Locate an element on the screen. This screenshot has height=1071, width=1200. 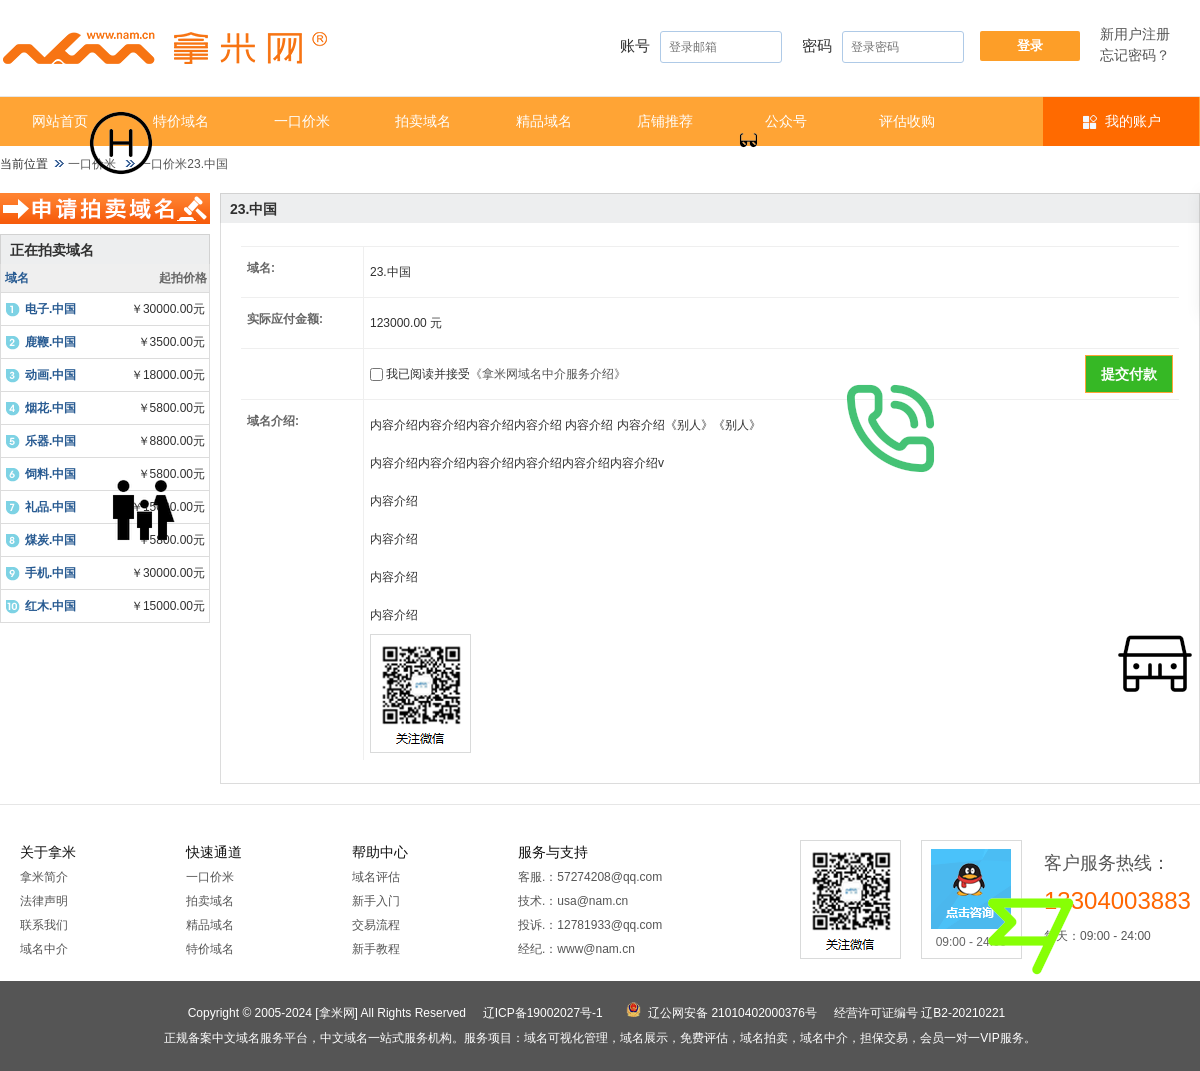
make a phone call is located at coordinates (890, 428).